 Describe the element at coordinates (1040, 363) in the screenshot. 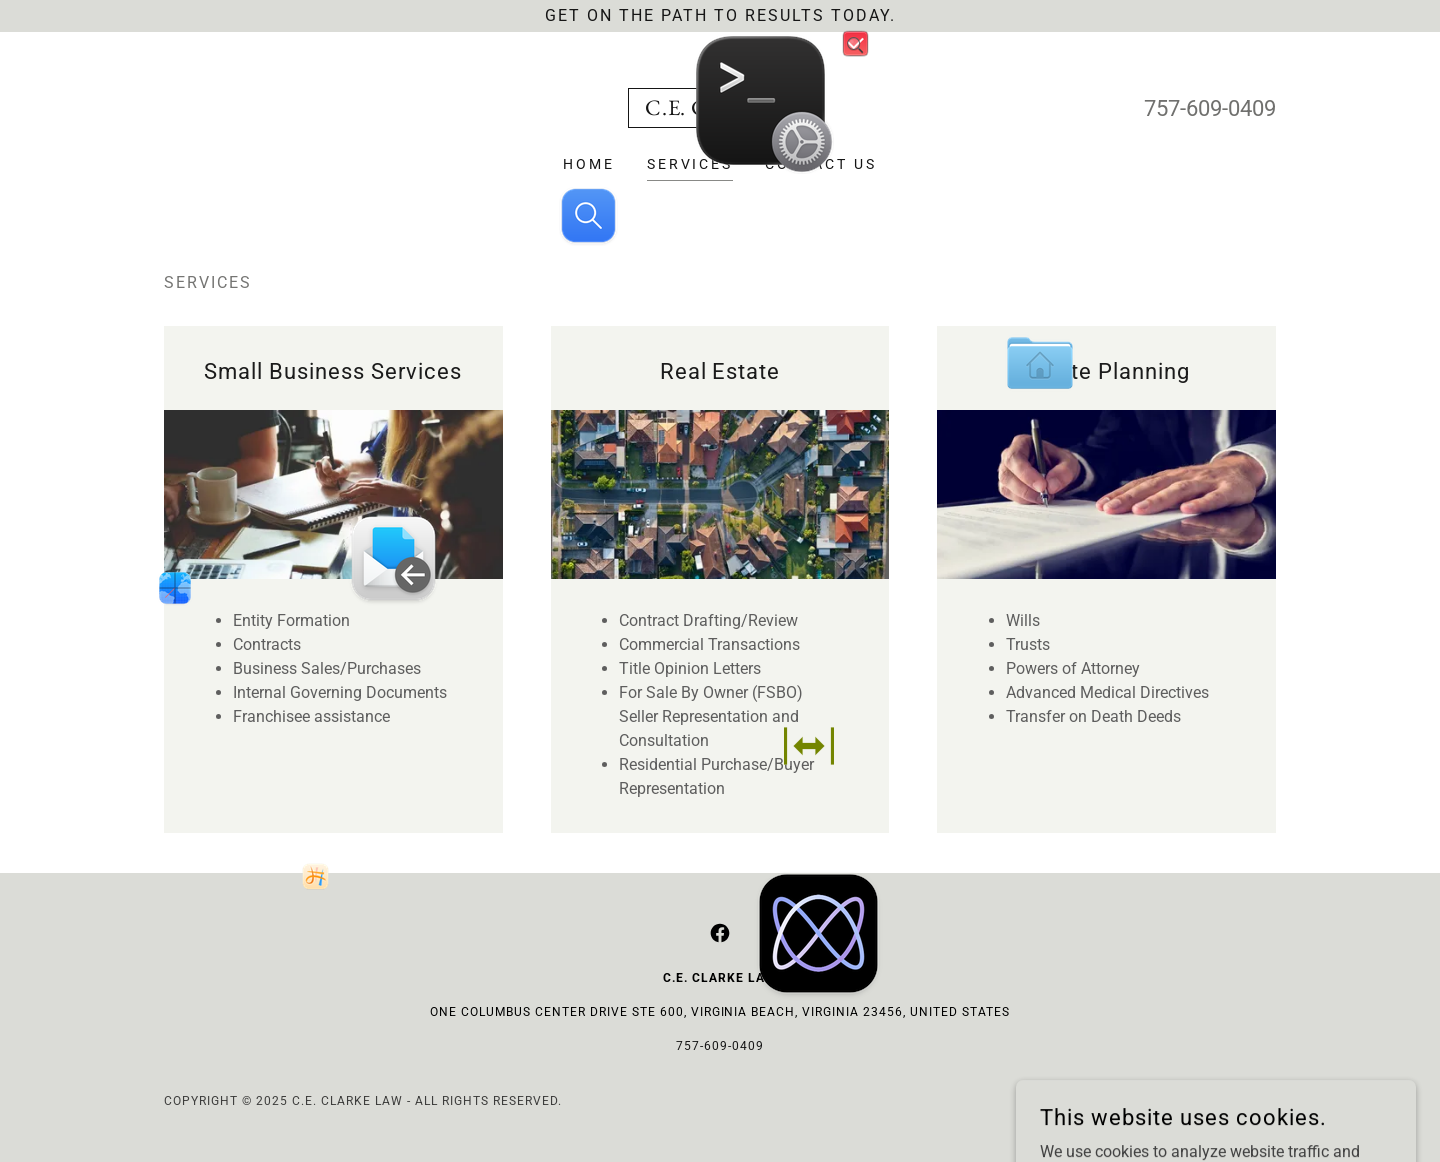

I see `open your home folder` at that location.